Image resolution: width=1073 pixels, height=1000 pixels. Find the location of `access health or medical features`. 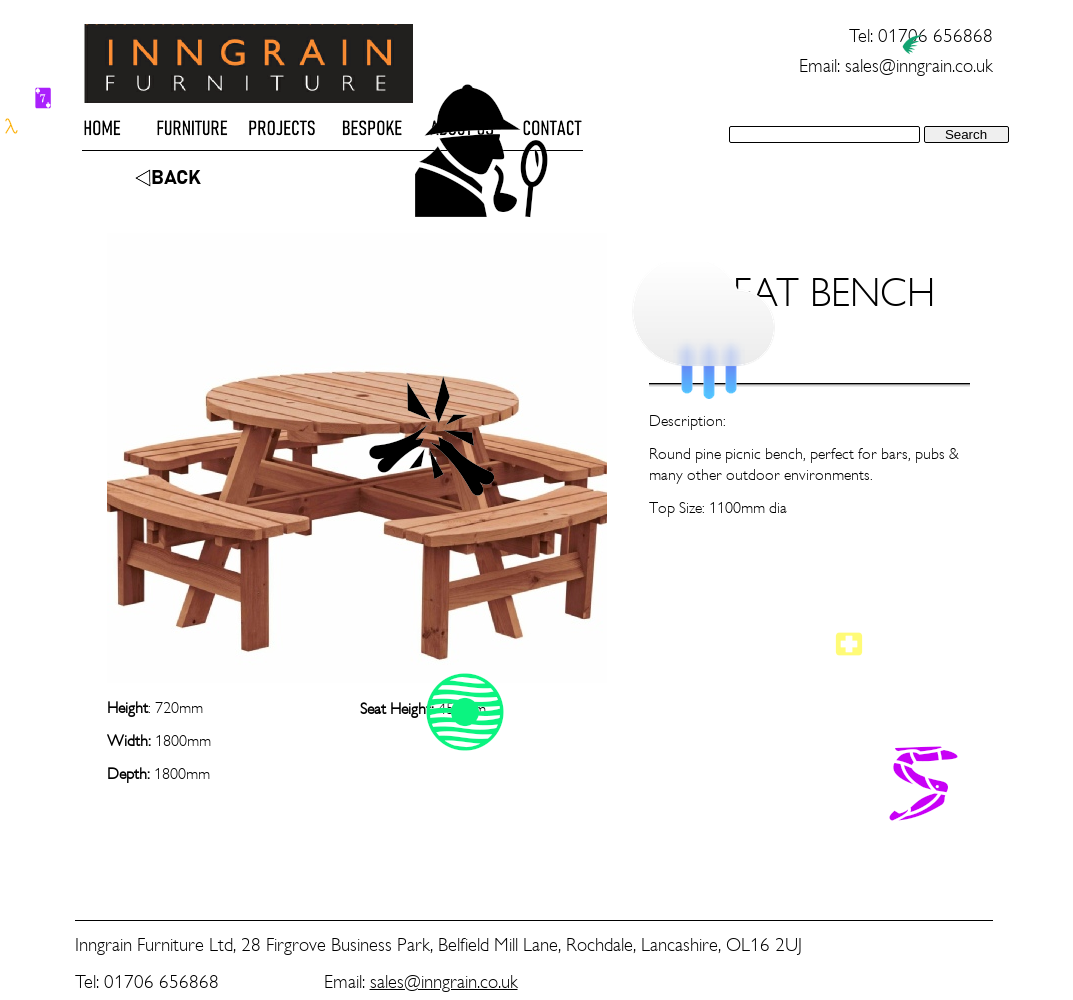

access health or medical features is located at coordinates (849, 644).